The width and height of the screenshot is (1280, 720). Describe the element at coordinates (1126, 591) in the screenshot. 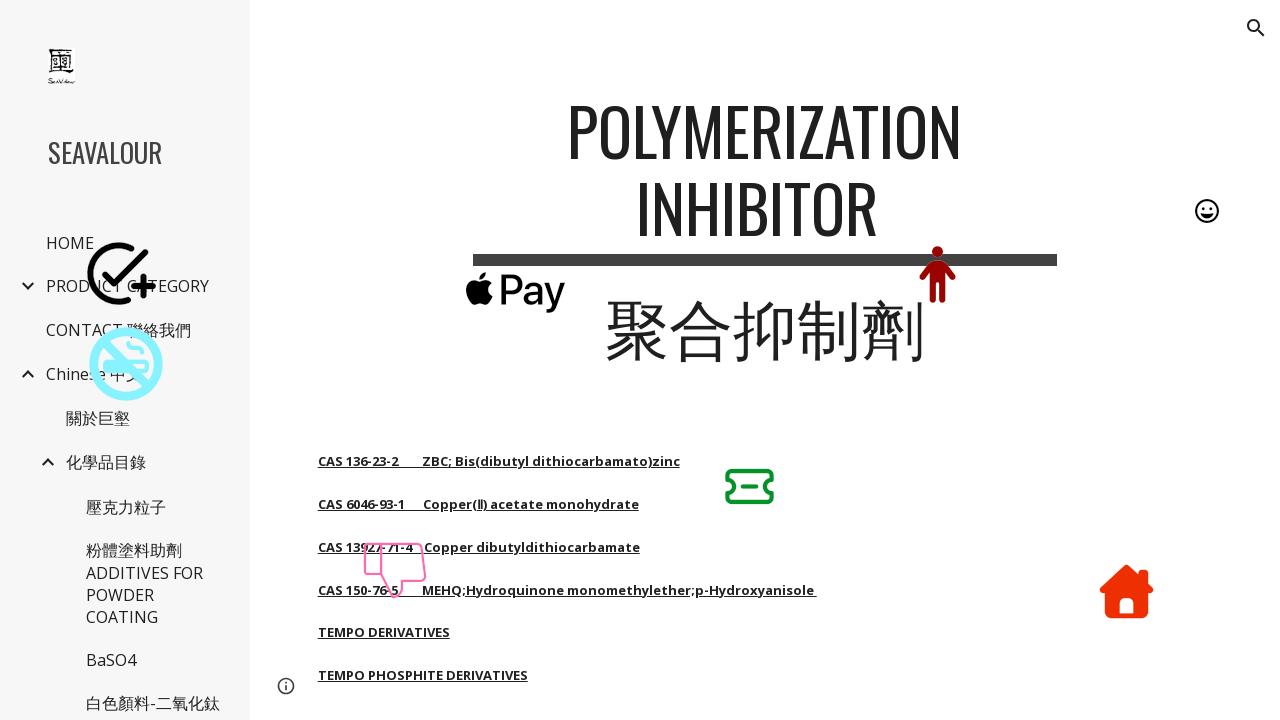

I see `navigate to home screen` at that location.